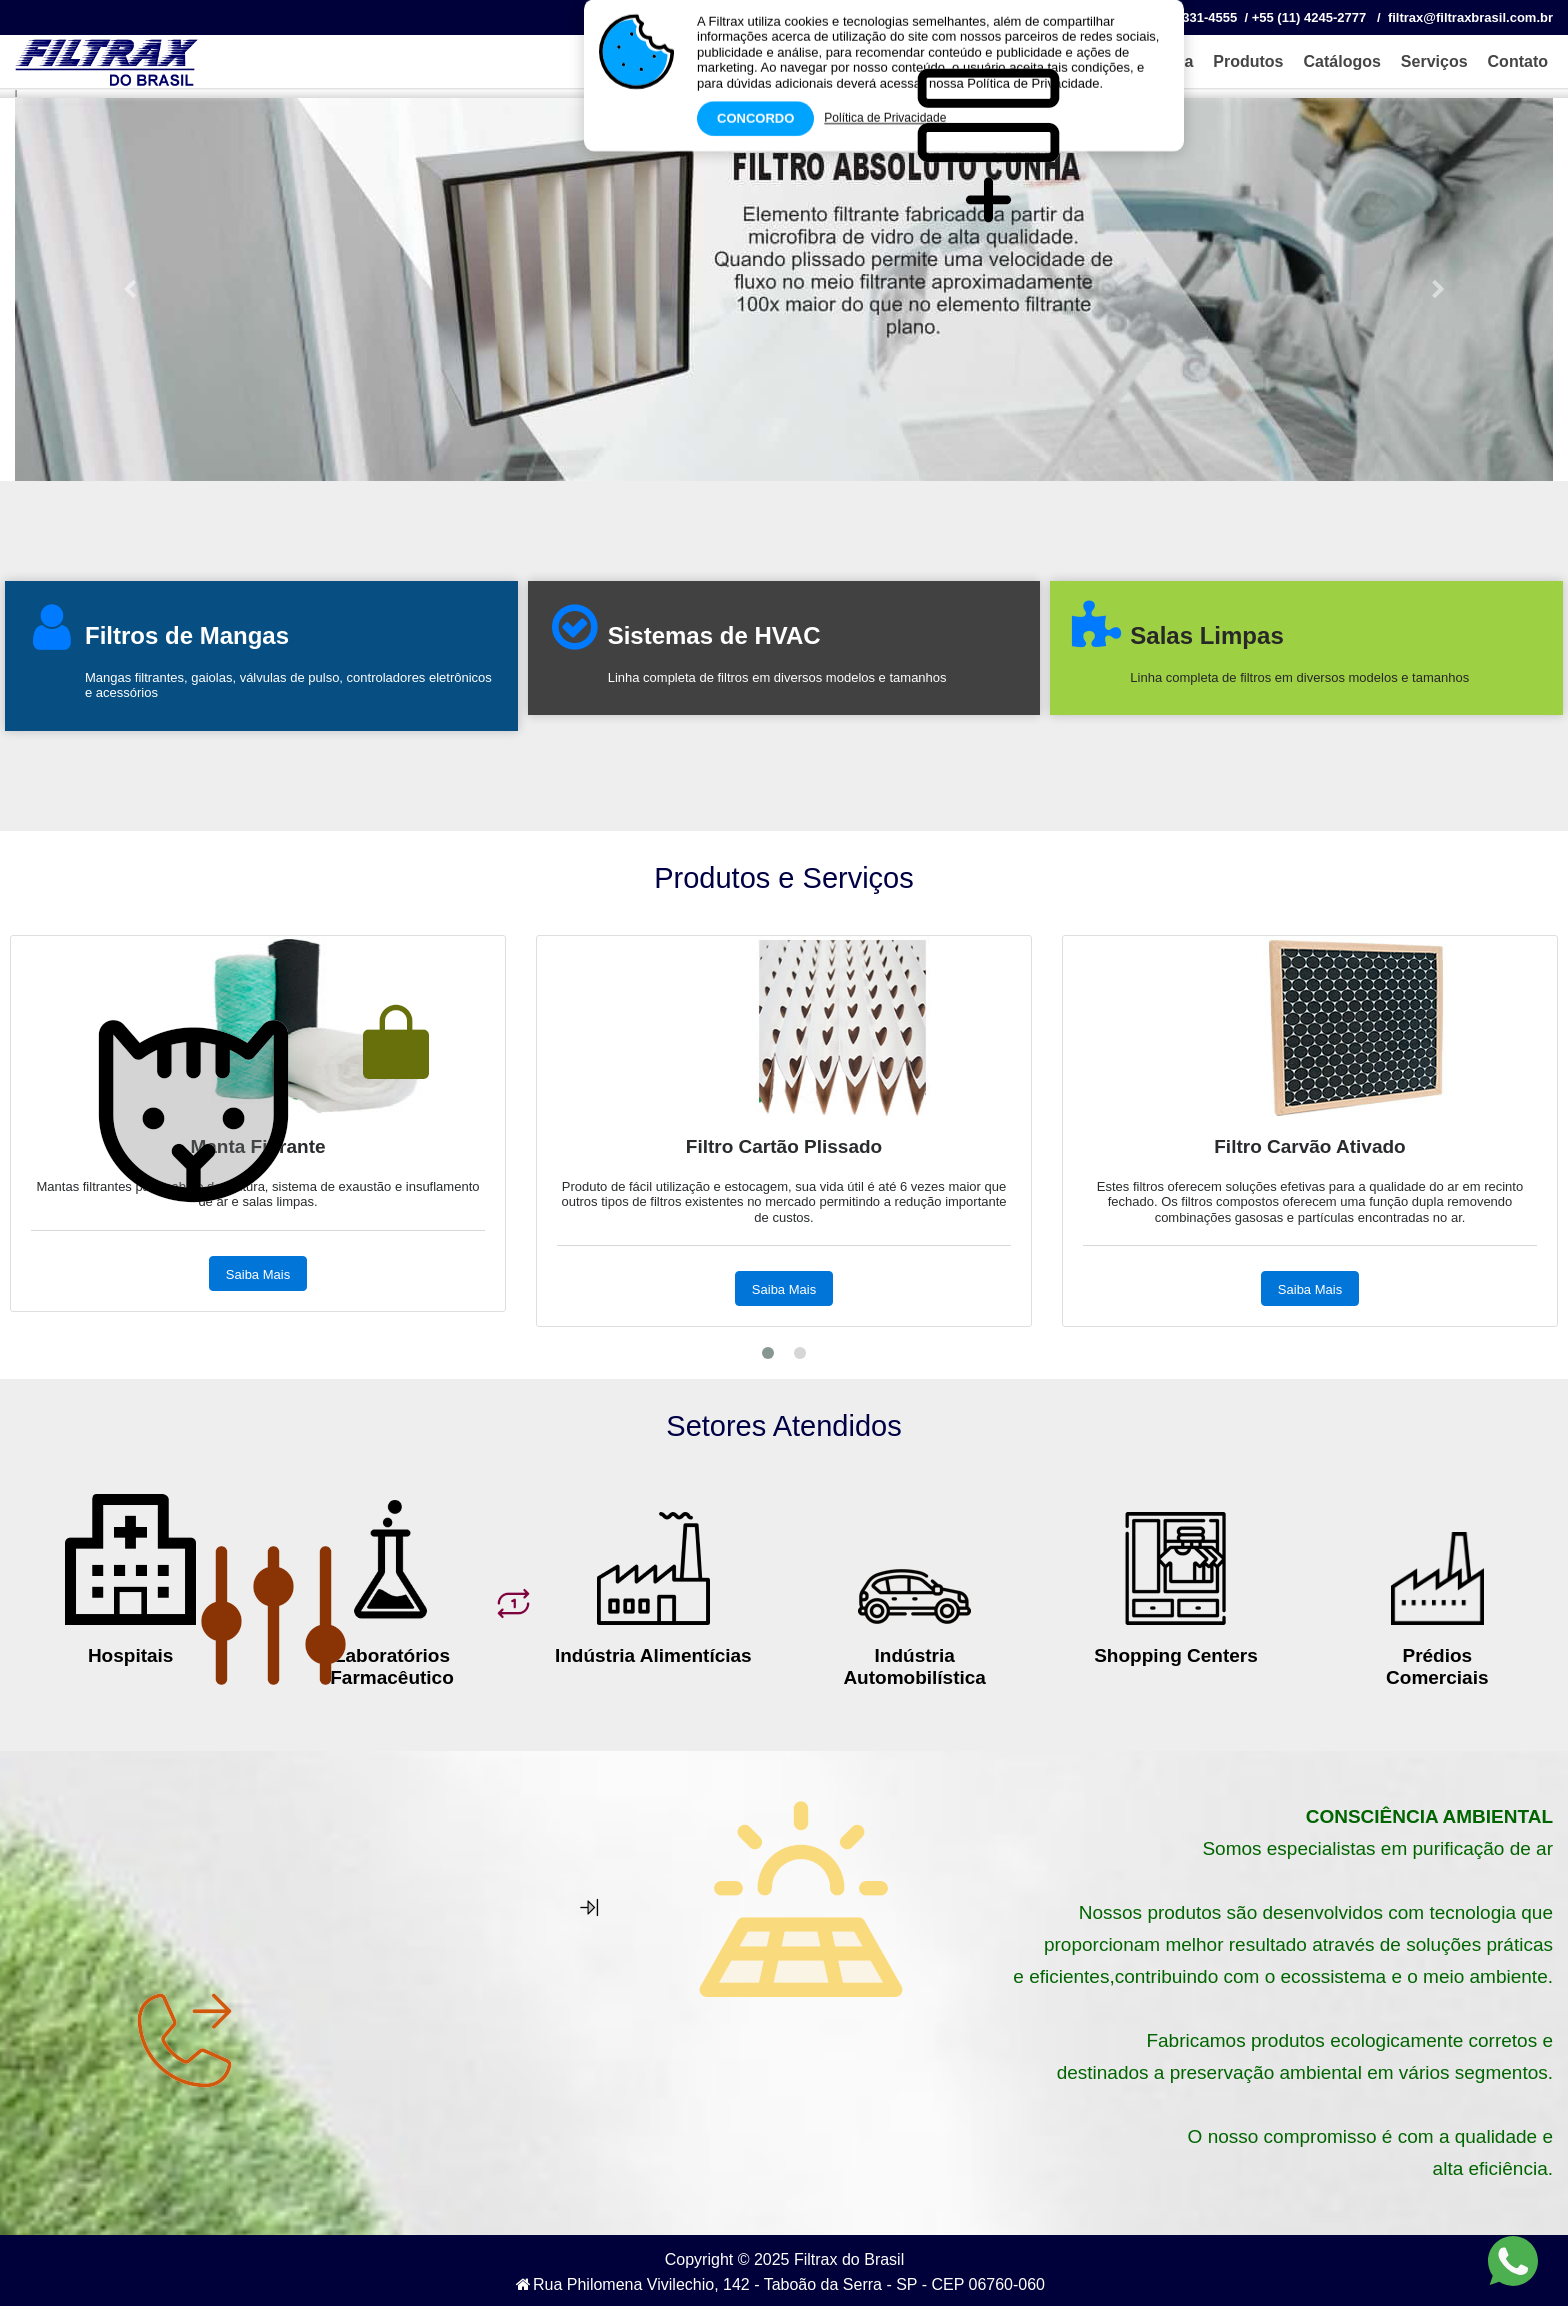  What do you see at coordinates (801, 1910) in the screenshot?
I see `access solar energy settings` at bounding box center [801, 1910].